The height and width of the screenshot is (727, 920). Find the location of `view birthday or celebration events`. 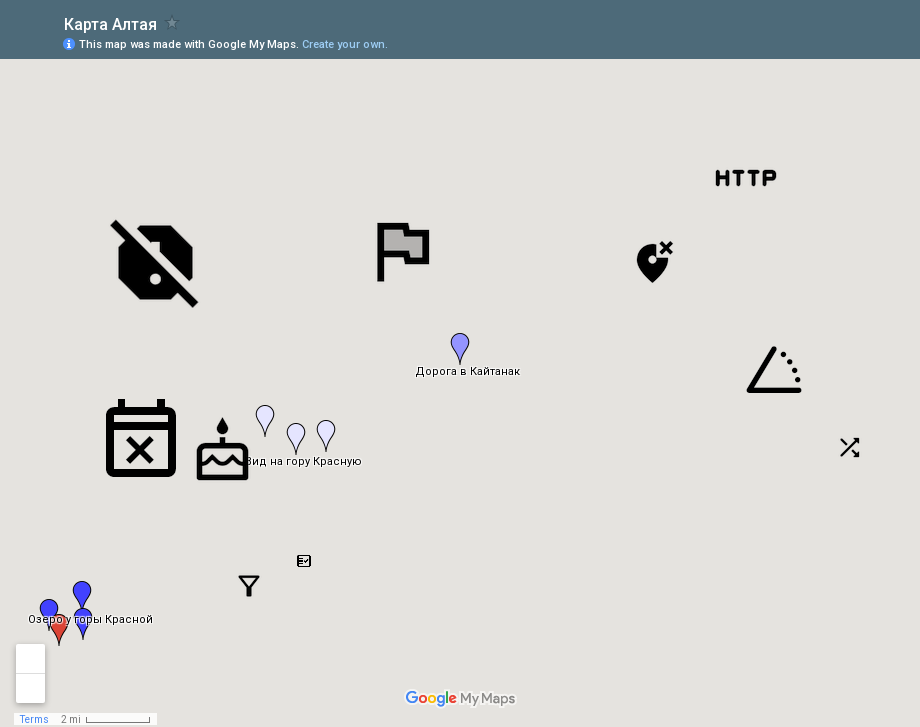

view birthday or celebration events is located at coordinates (222, 451).